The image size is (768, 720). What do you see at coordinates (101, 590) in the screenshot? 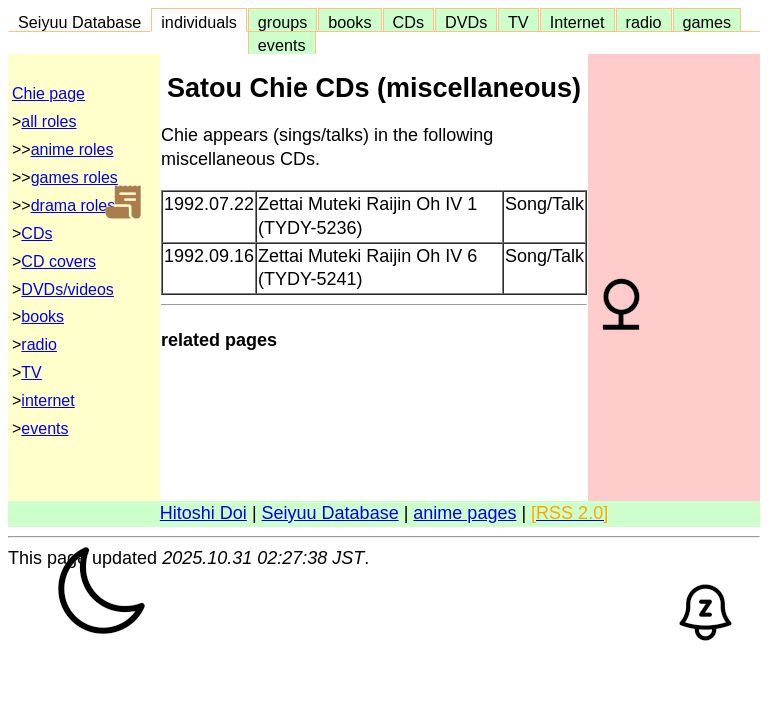
I see `enable dark mode` at bounding box center [101, 590].